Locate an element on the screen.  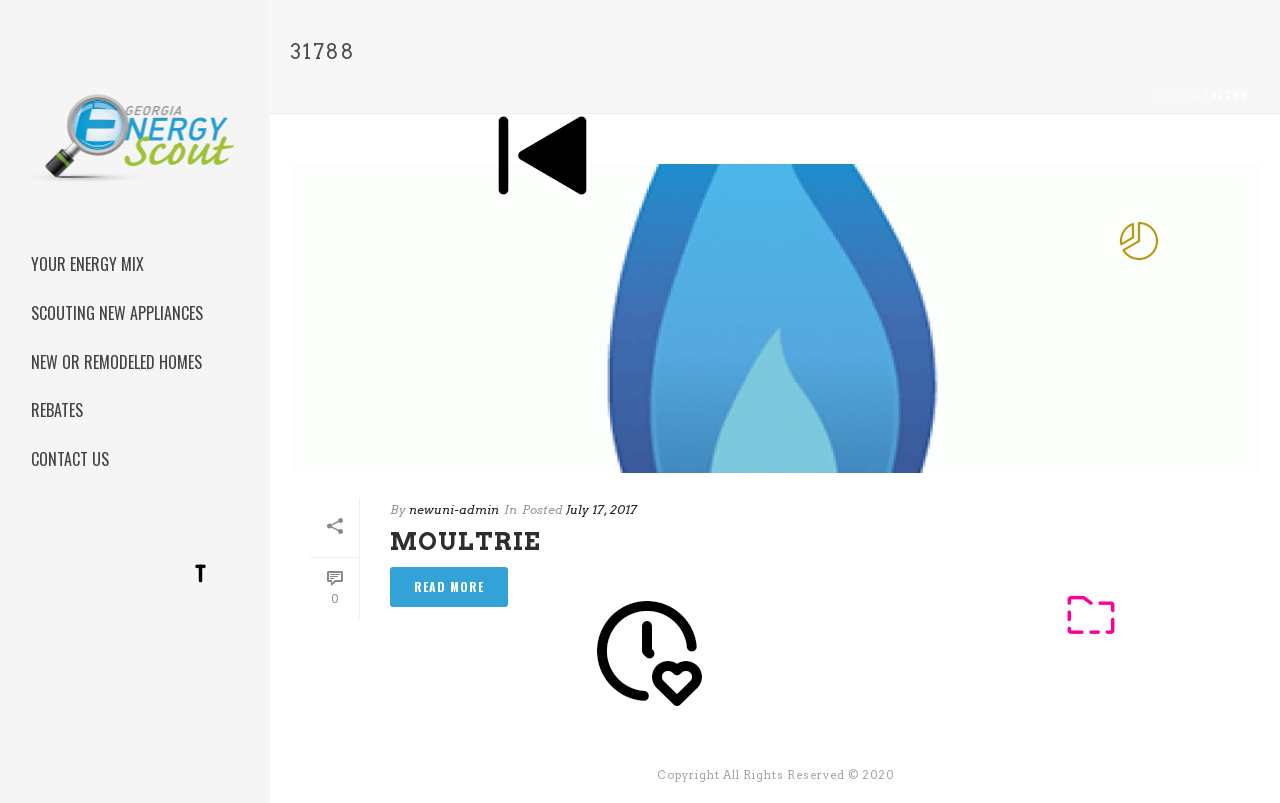
view your favorite or saved times is located at coordinates (647, 651).